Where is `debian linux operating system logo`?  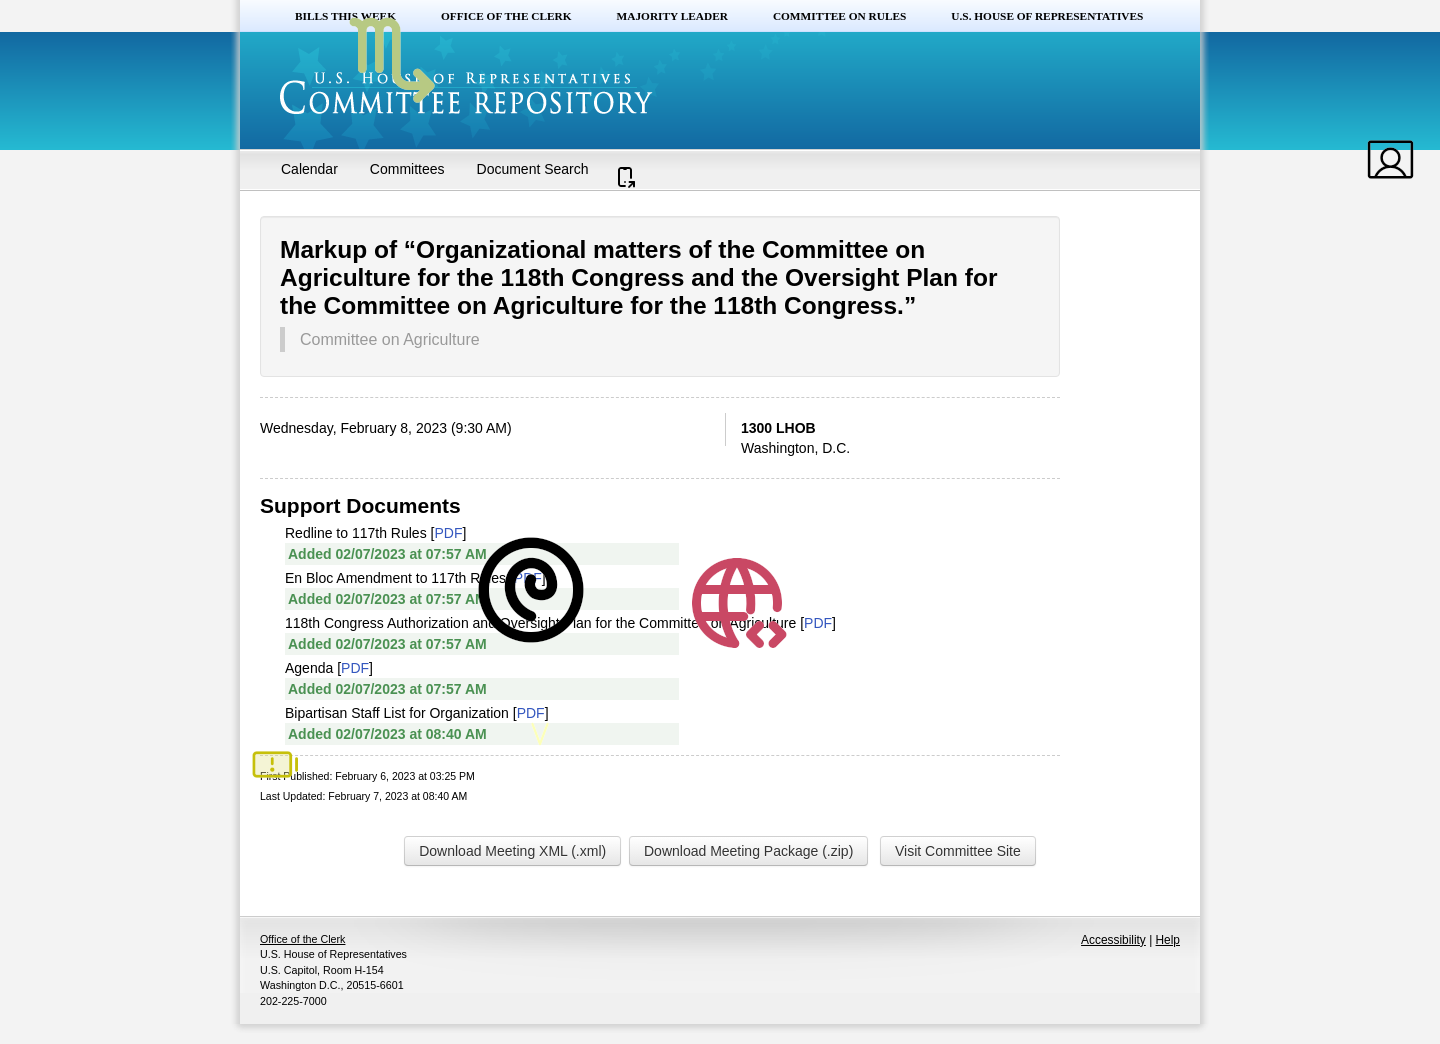
debian linux operating system logo is located at coordinates (531, 590).